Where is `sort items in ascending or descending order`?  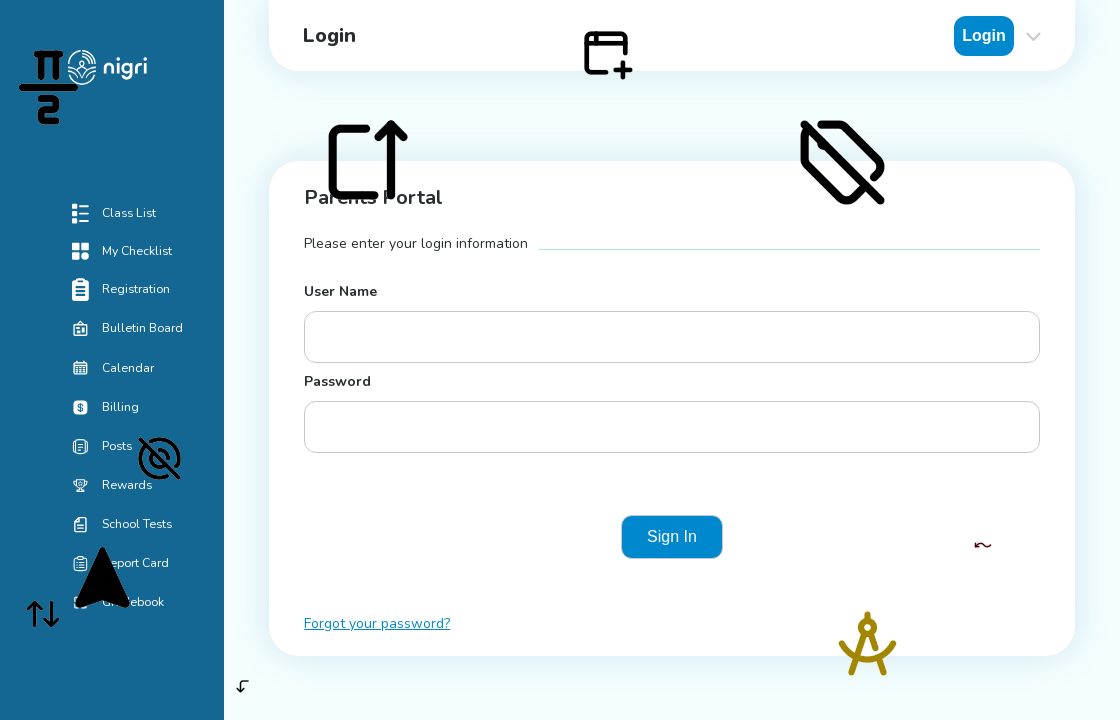
sort items in ascending or descending order is located at coordinates (43, 614).